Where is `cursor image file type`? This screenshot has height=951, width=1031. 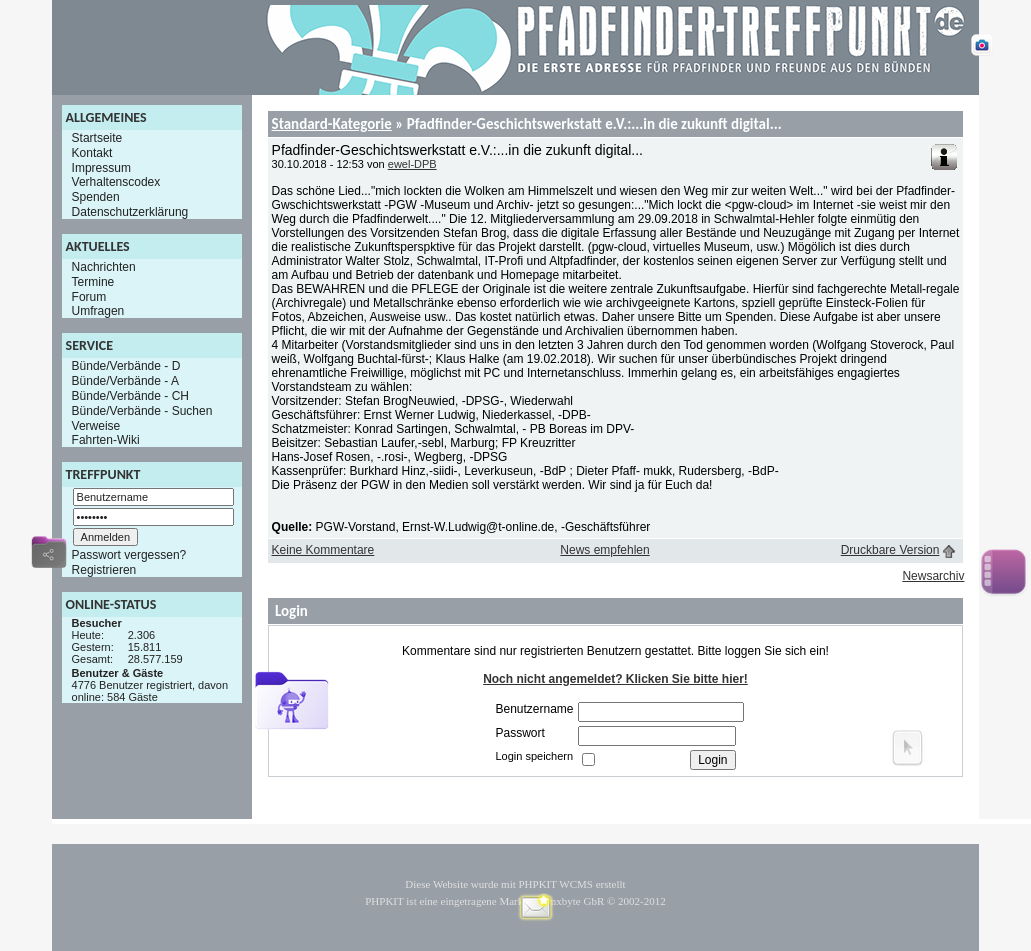
cursor image file type is located at coordinates (907, 747).